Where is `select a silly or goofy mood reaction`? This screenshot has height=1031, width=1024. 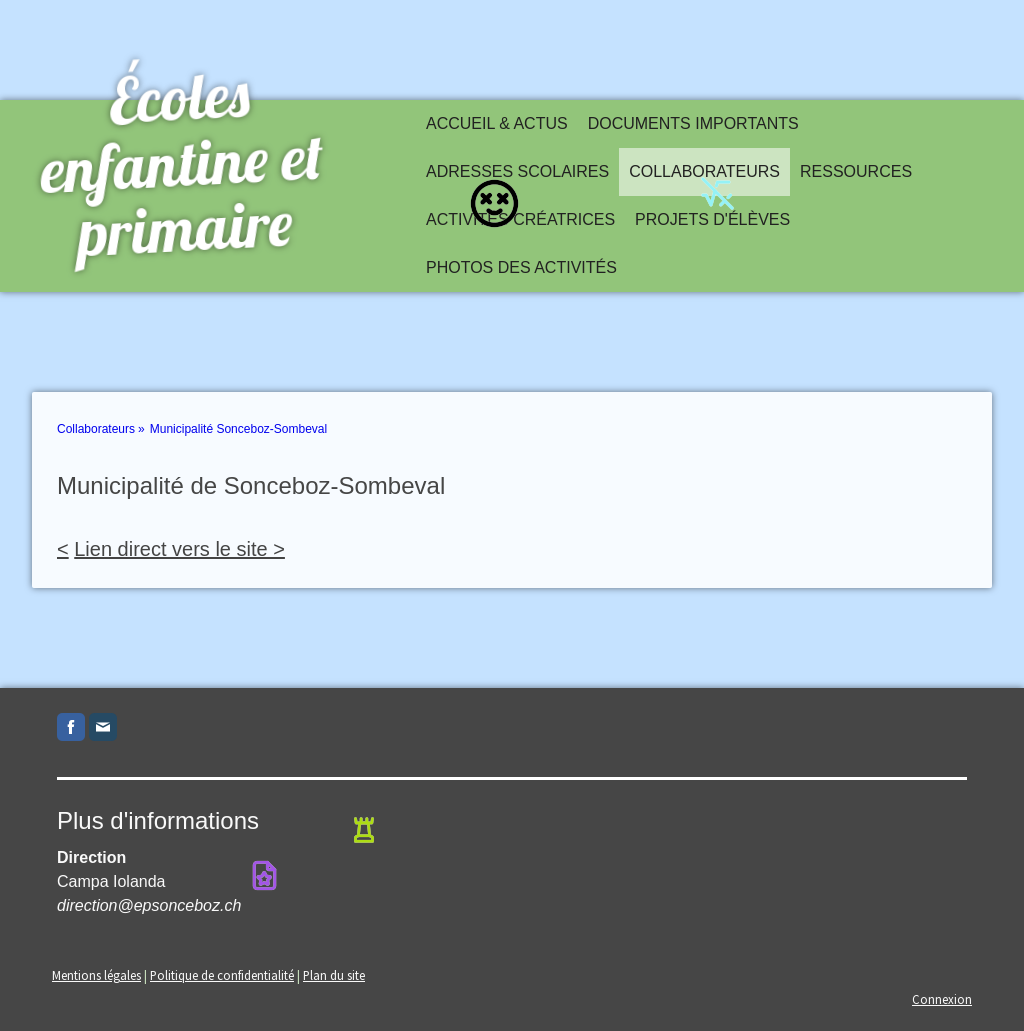 select a silly or goofy mood reaction is located at coordinates (494, 203).